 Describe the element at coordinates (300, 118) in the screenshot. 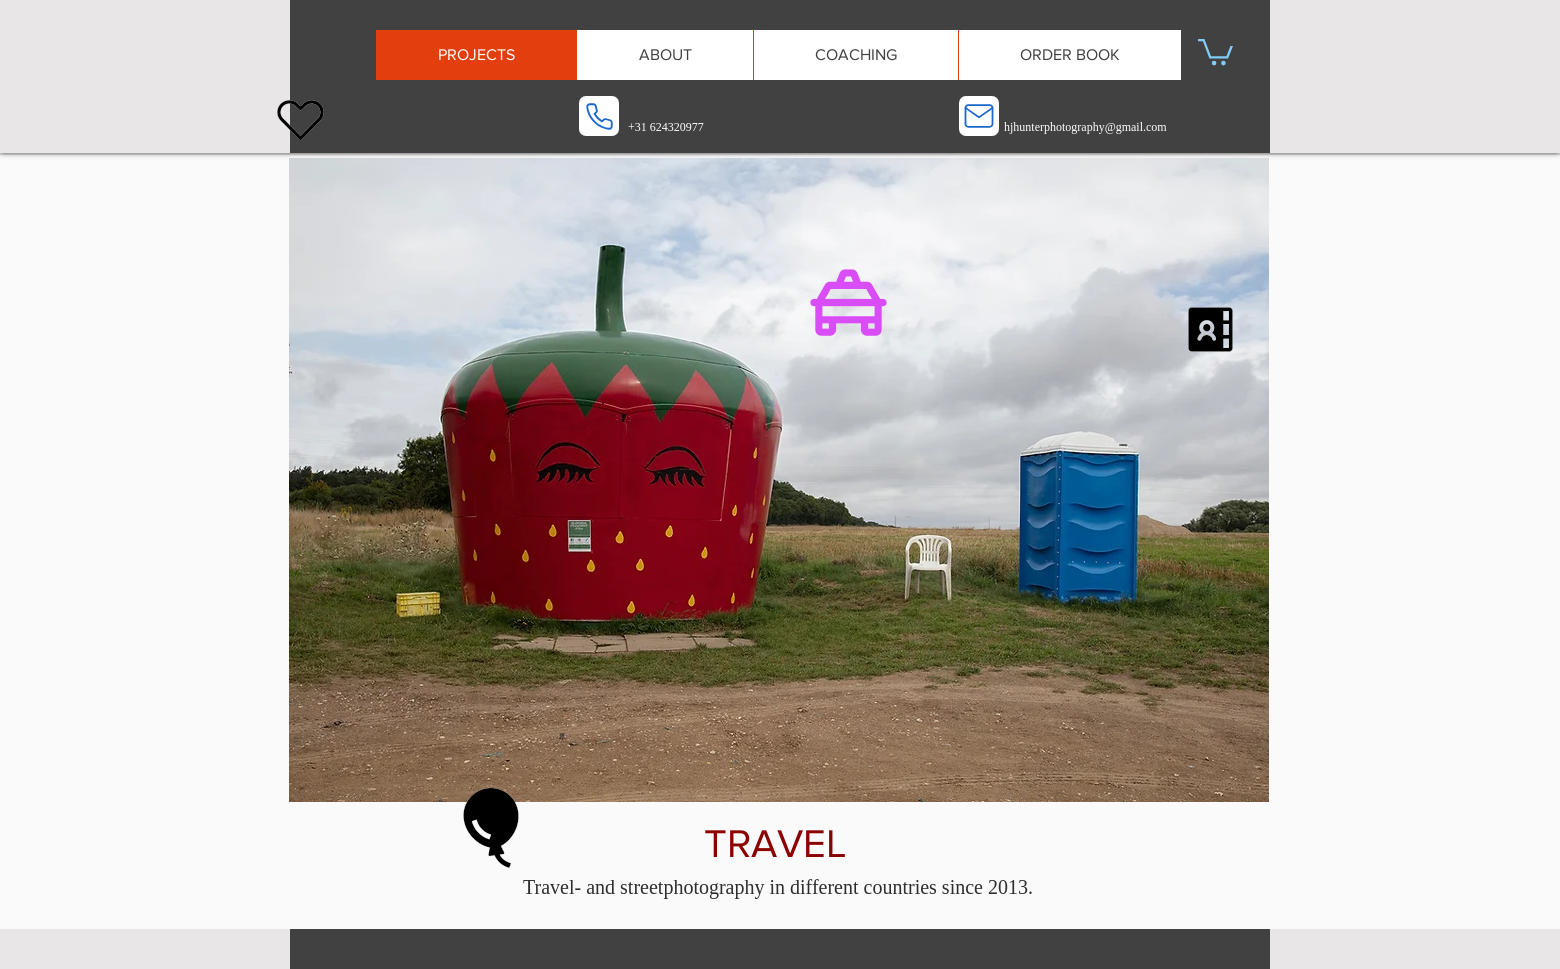

I see `add to favorites` at that location.